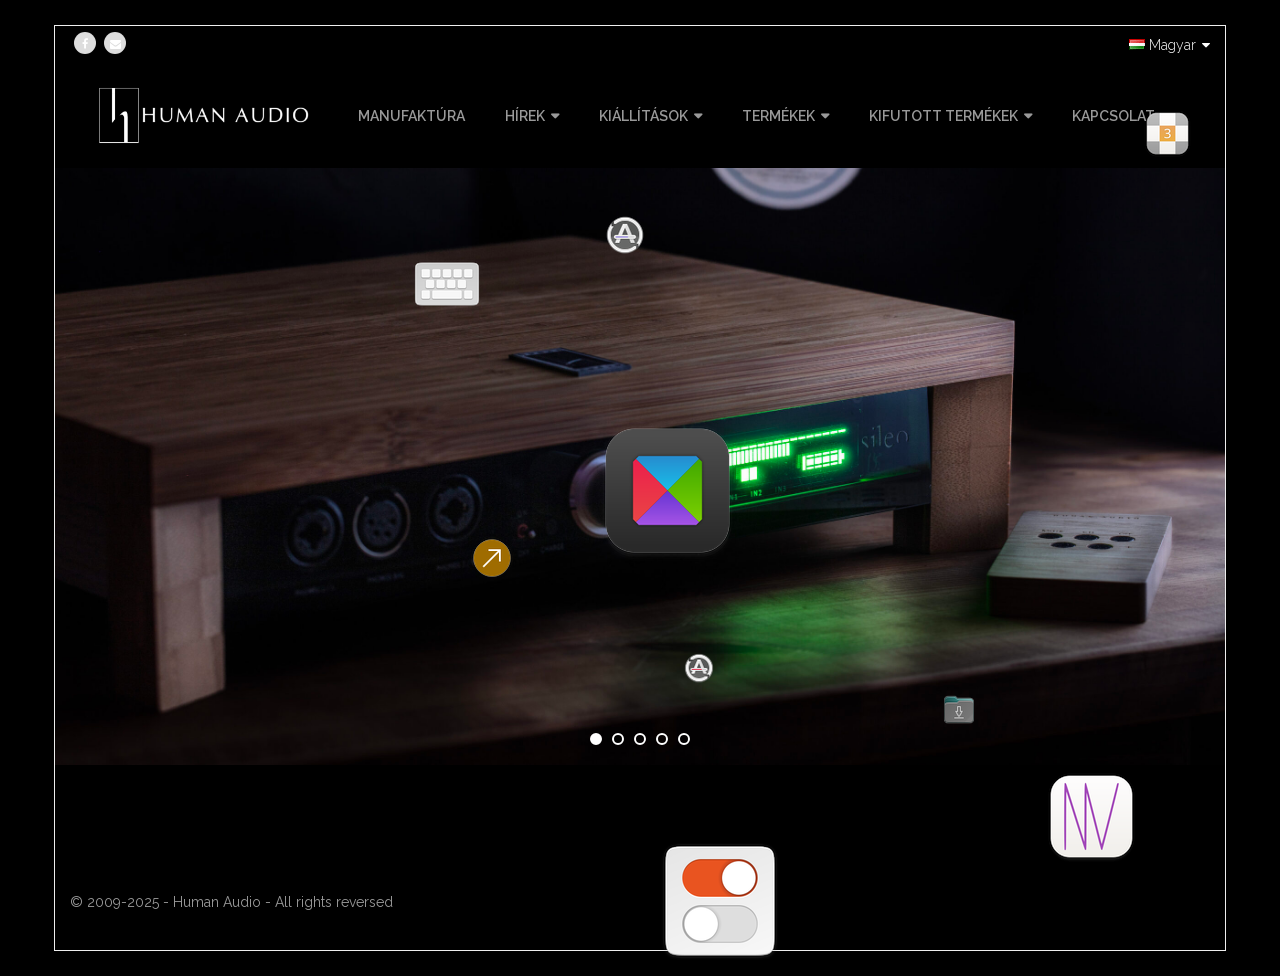 This screenshot has width=1280, height=976. I want to click on open your downloads folder, so click(959, 709).